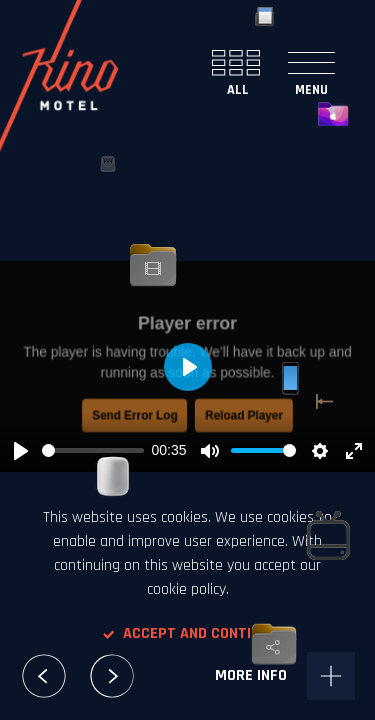  I want to click on open video player app, so click(328, 535).